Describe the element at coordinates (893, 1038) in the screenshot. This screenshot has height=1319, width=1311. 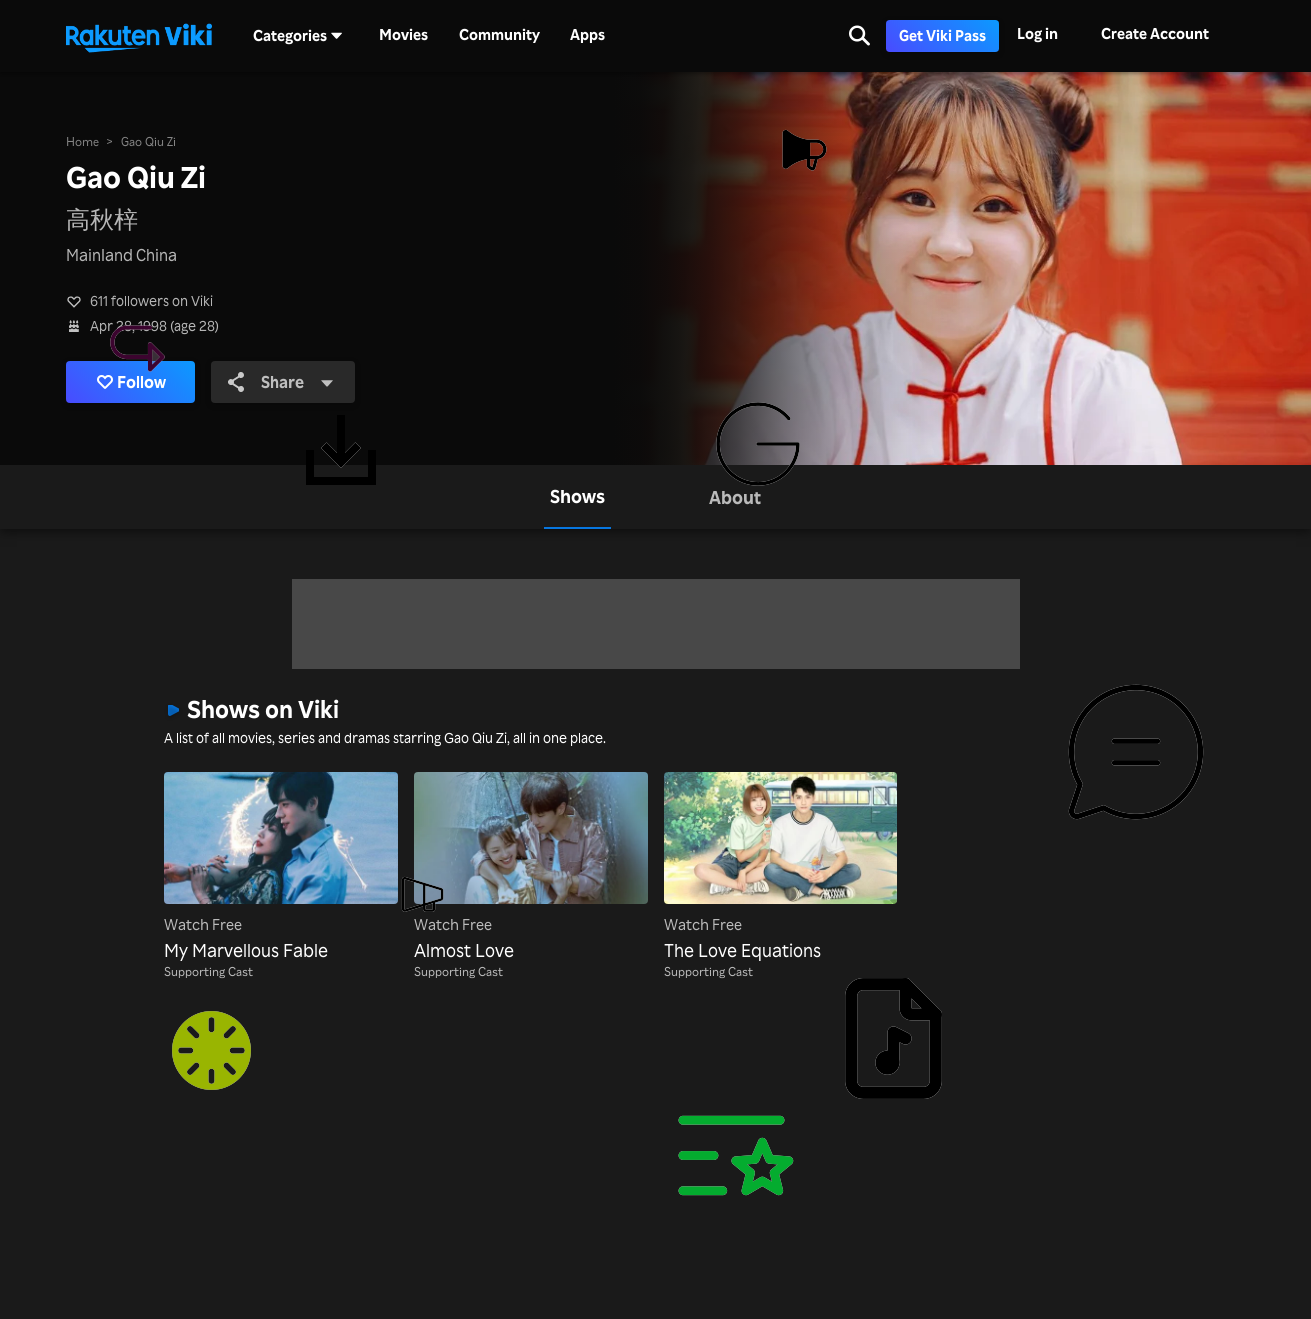
I see `open an audio or music file` at that location.